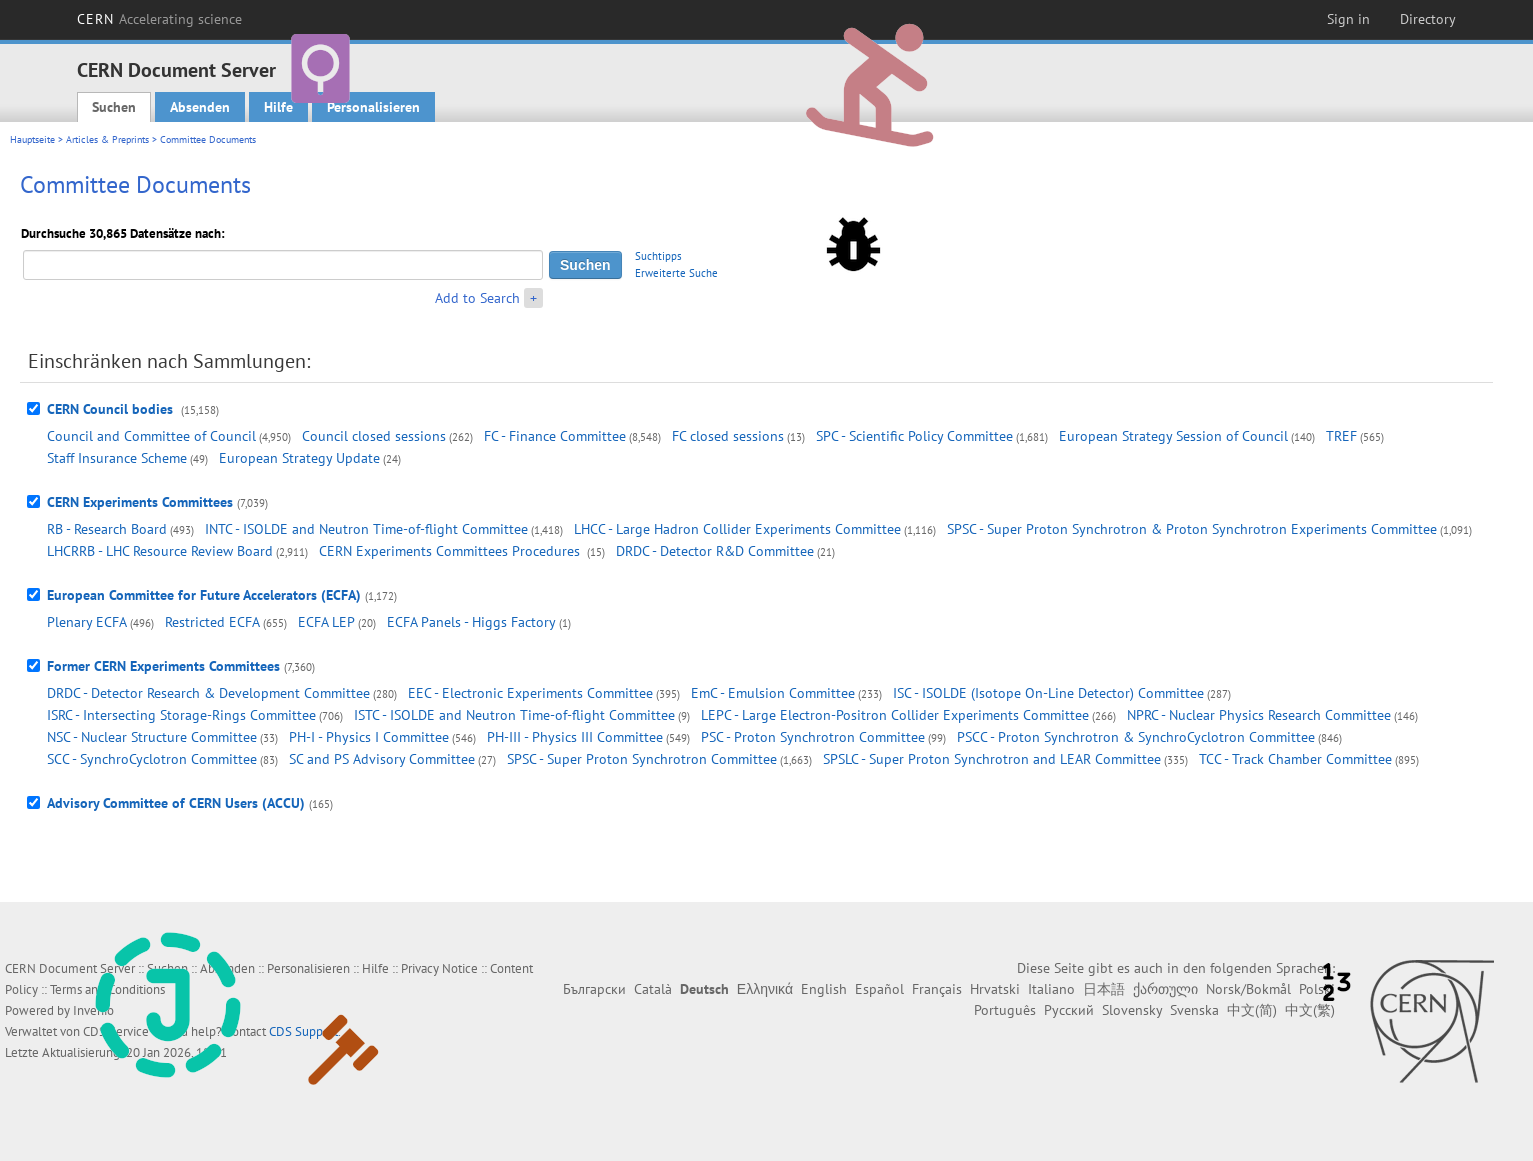 Image resolution: width=1533 pixels, height=1161 pixels. Describe the element at coordinates (1335, 982) in the screenshot. I see `toggle numbered list formatting` at that location.